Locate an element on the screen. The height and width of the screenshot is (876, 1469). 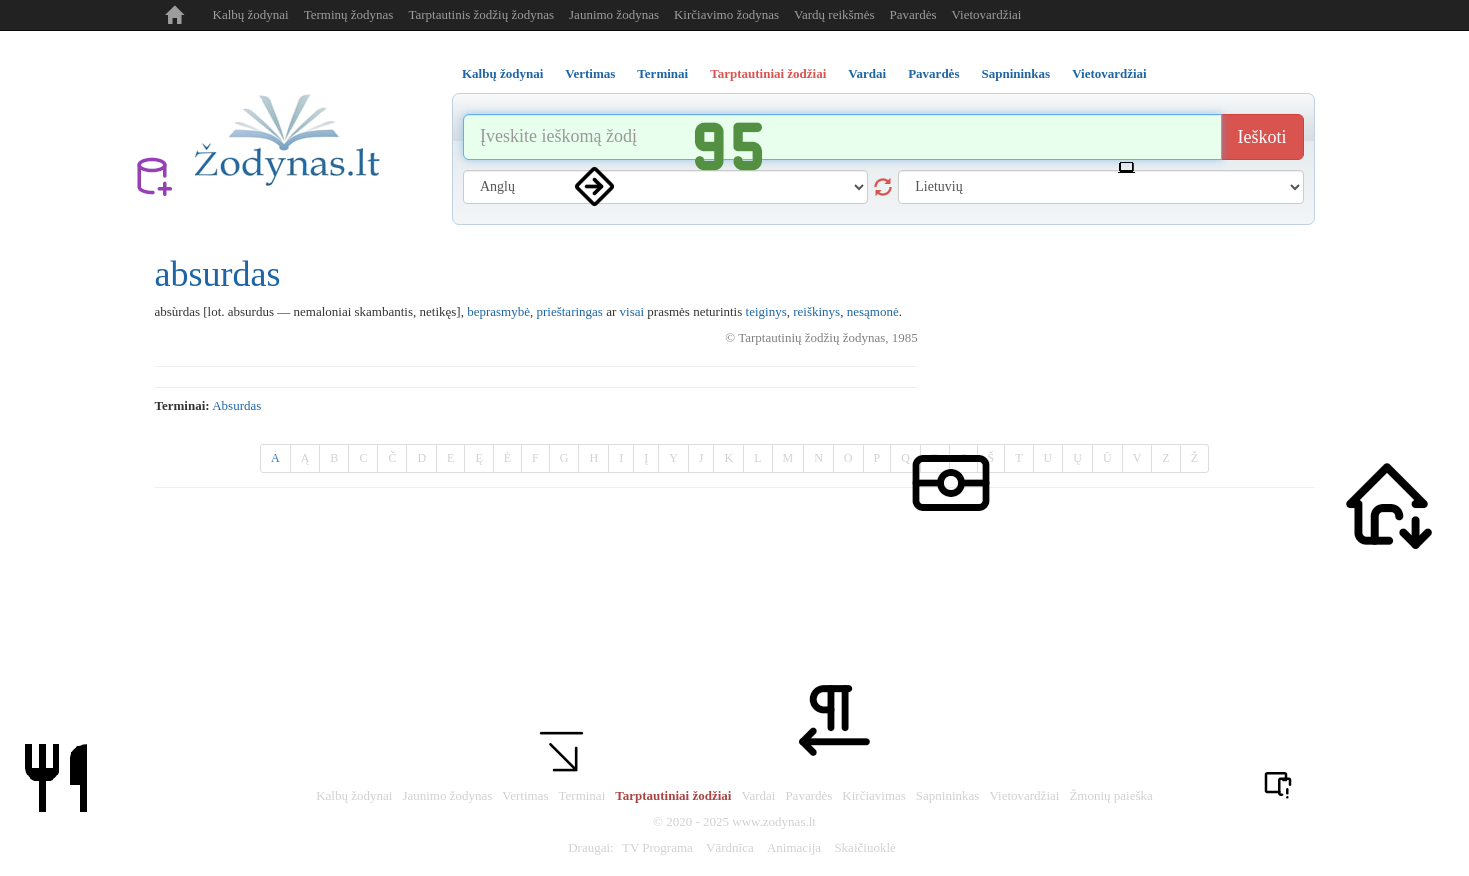
add a new database or storage container is located at coordinates (152, 176).